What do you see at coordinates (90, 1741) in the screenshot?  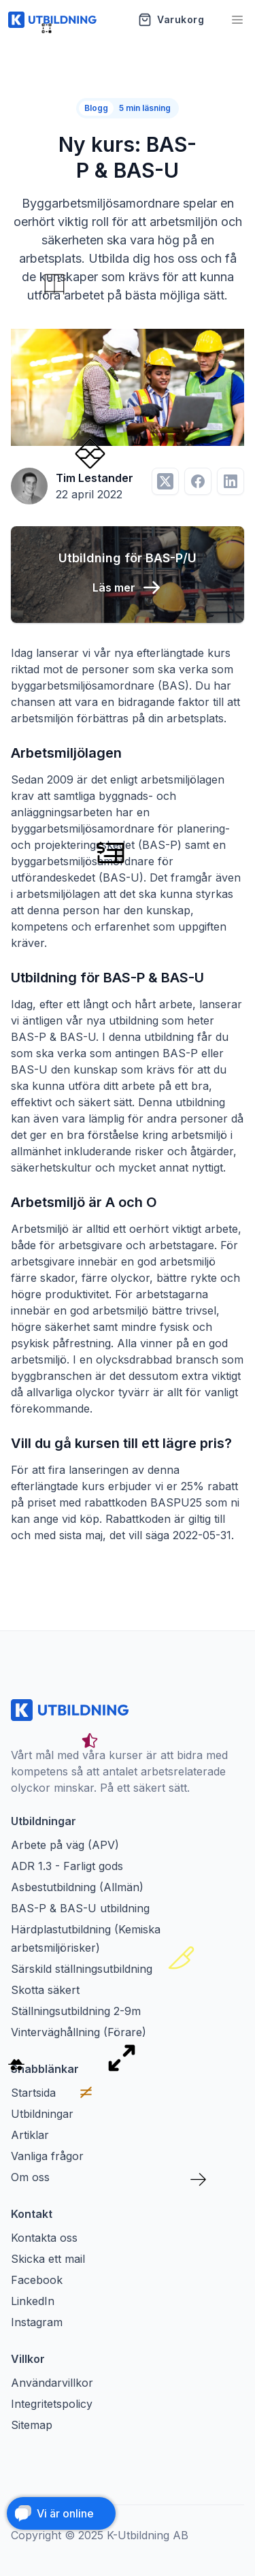 I see `indicates a partial or half rating` at bounding box center [90, 1741].